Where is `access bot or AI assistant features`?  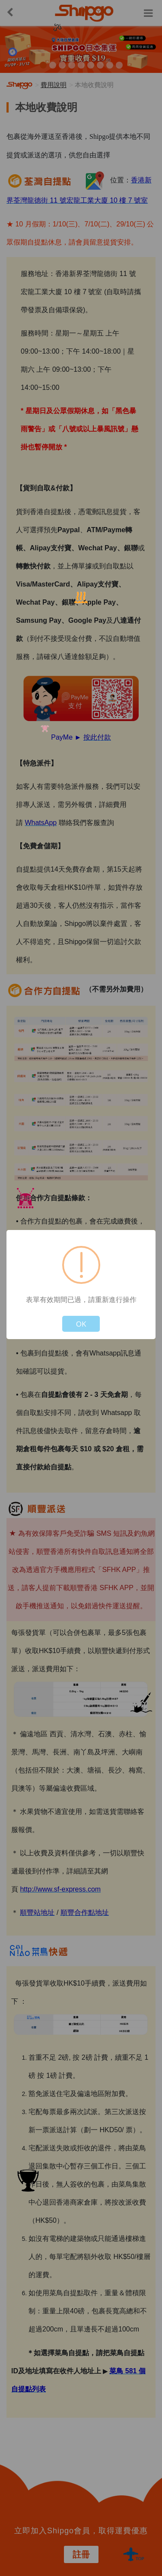 access bot or AI assistant features is located at coordinates (25, 1198).